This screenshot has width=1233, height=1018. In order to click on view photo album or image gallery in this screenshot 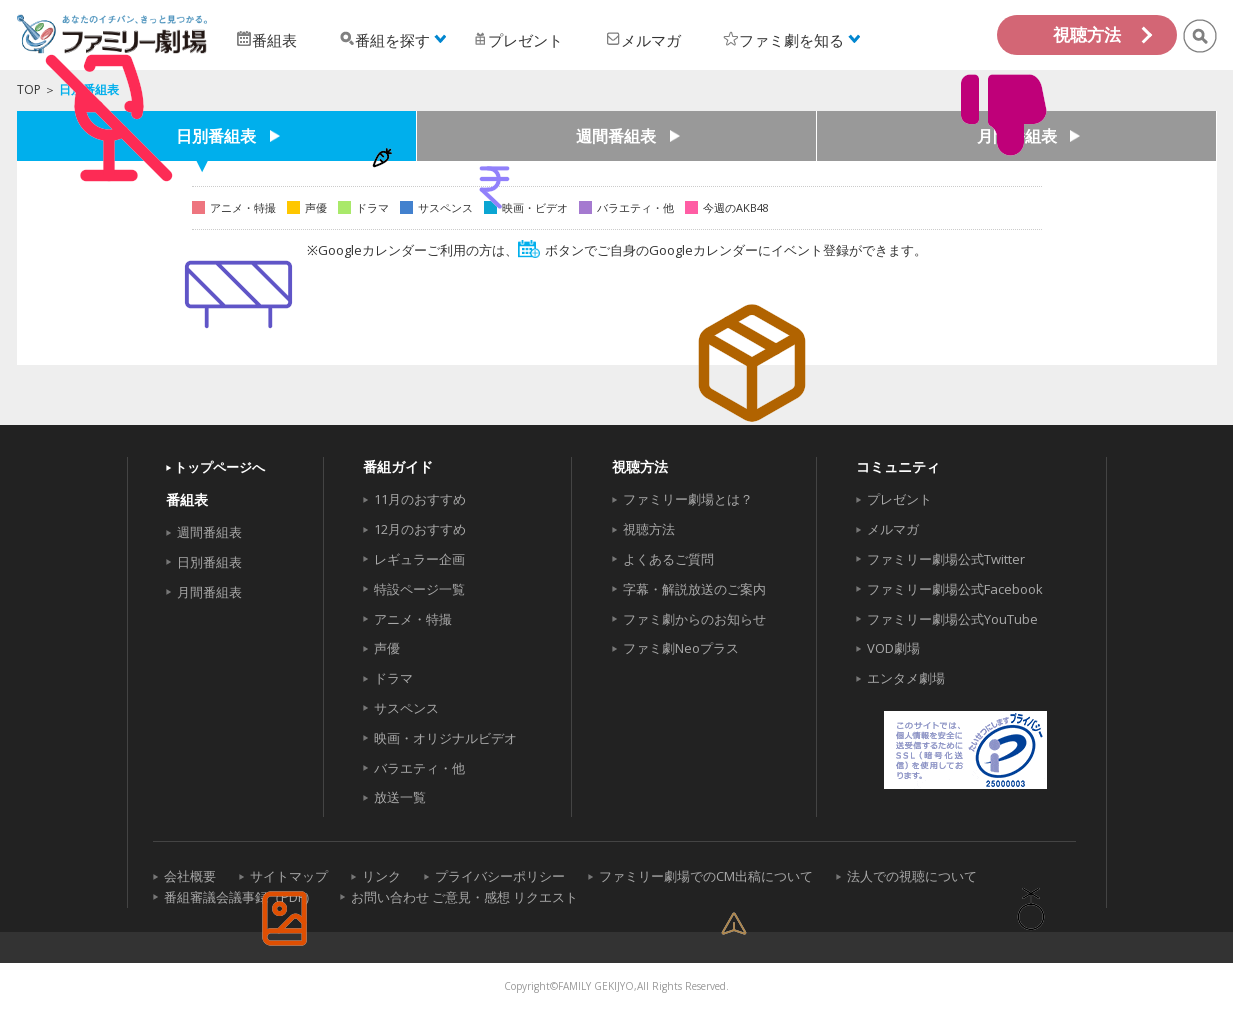, I will do `click(284, 918)`.